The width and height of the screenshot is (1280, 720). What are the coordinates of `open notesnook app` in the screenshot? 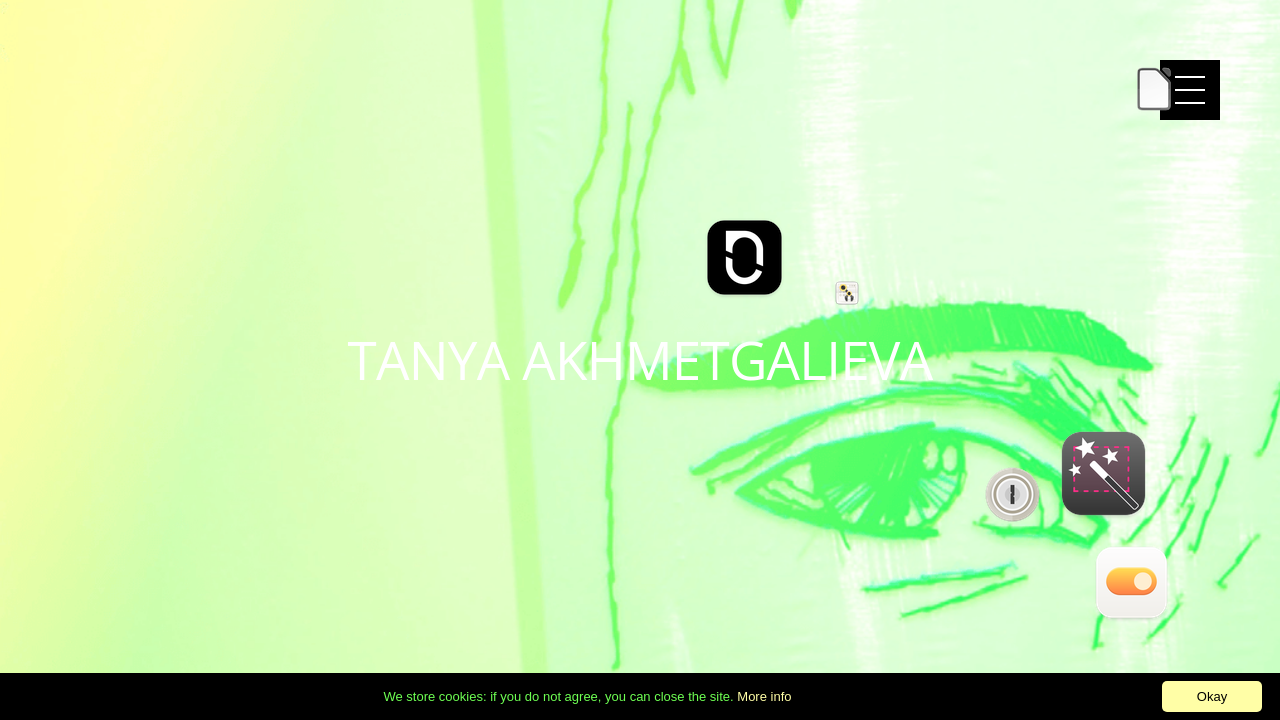 It's located at (744, 257).